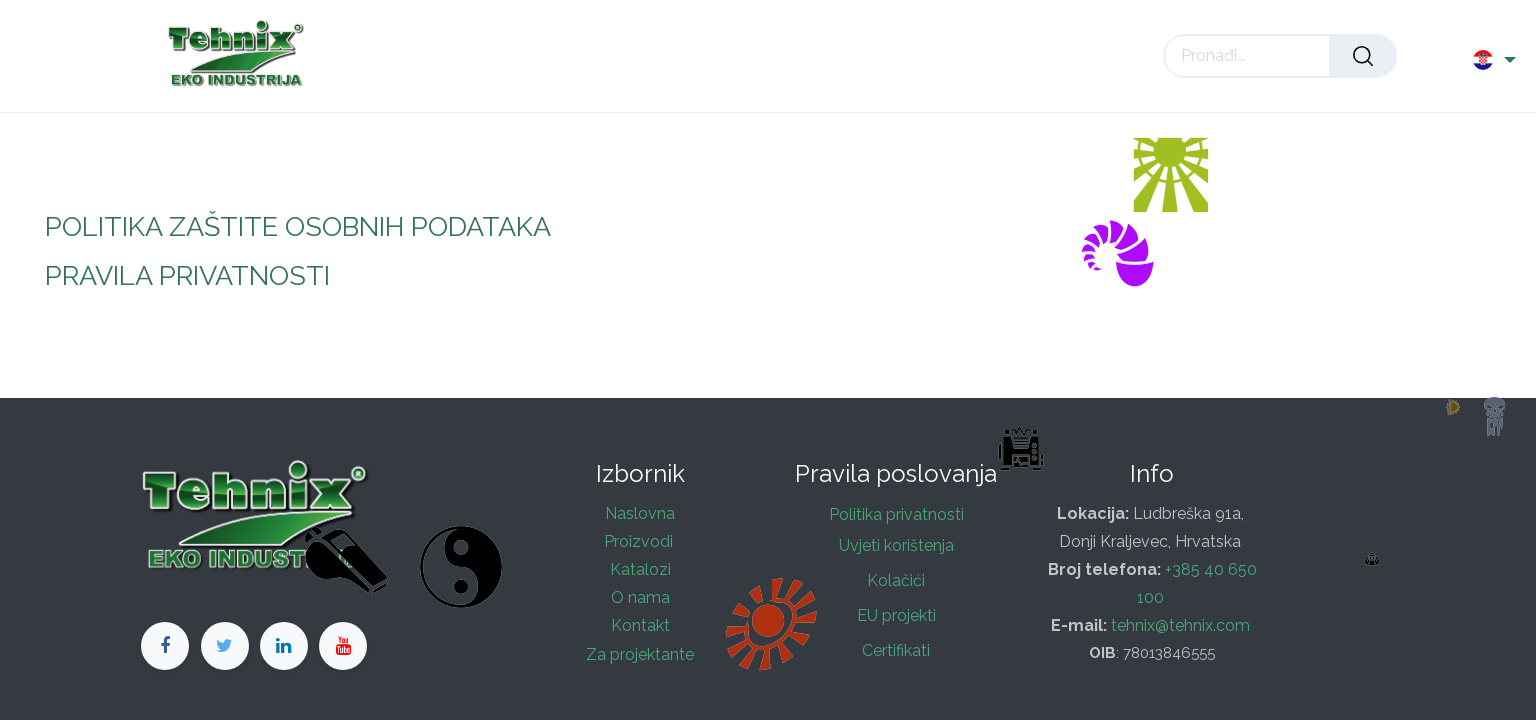  Describe the element at coordinates (772, 624) in the screenshot. I see `indicates a solar or radiant energy ability` at that location.